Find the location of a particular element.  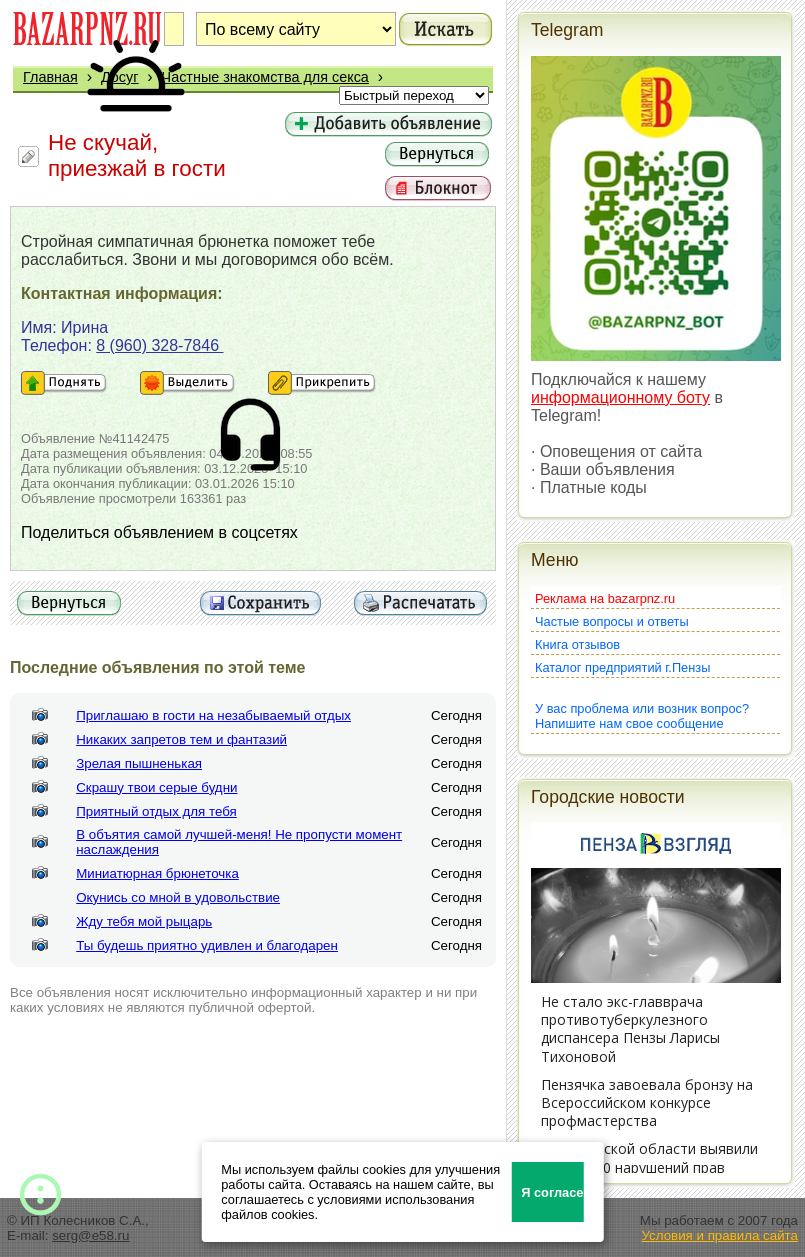

contact customer support is located at coordinates (250, 434).